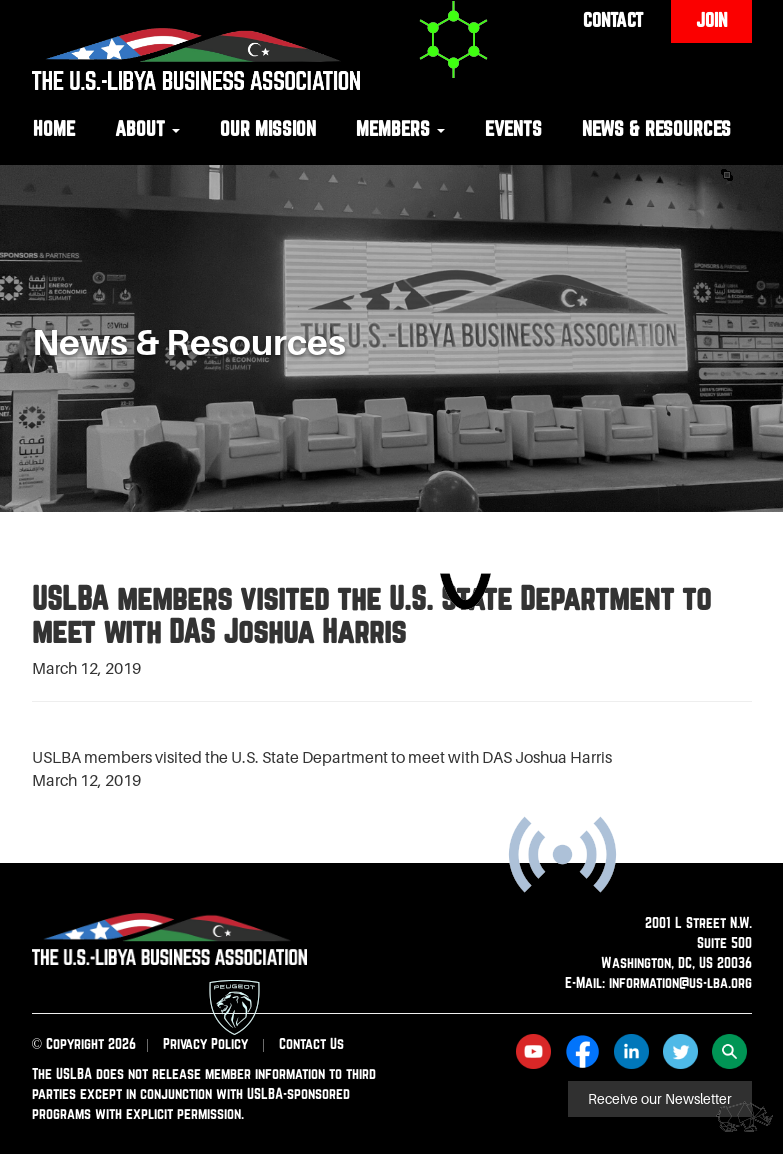  Describe the element at coordinates (465, 591) in the screenshot. I see `visit the voelkner website or store` at that location.